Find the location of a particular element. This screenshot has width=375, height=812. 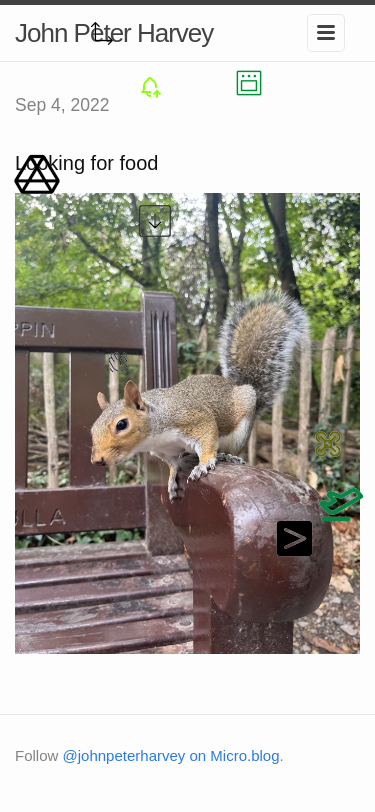

download file or content is located at coordinates (155, 221).